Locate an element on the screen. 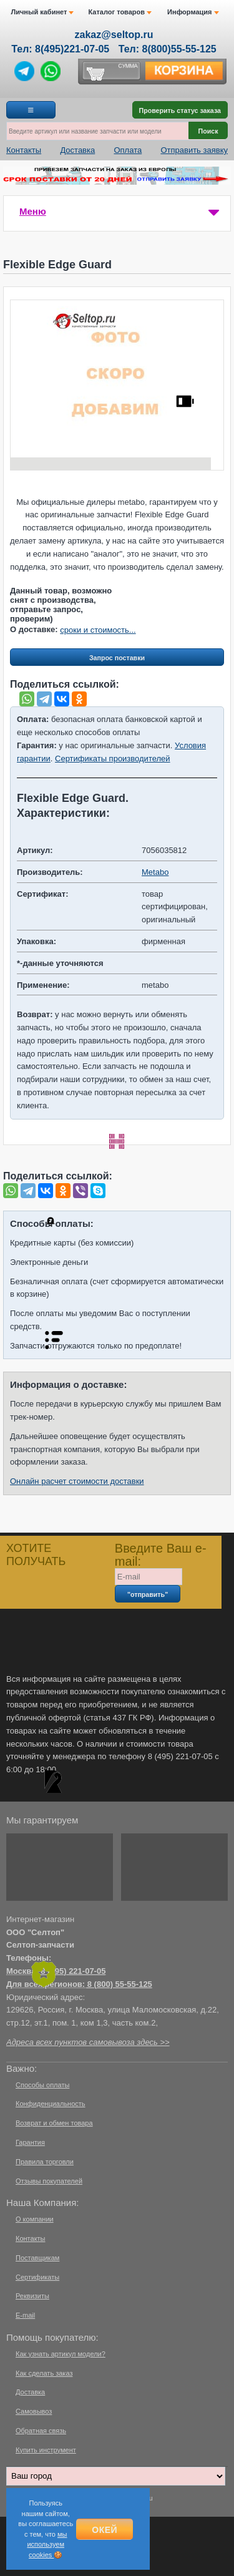 This screenshot has width=234, height=2576. codefactor code review service logo is located at coordinates (54, 1340).